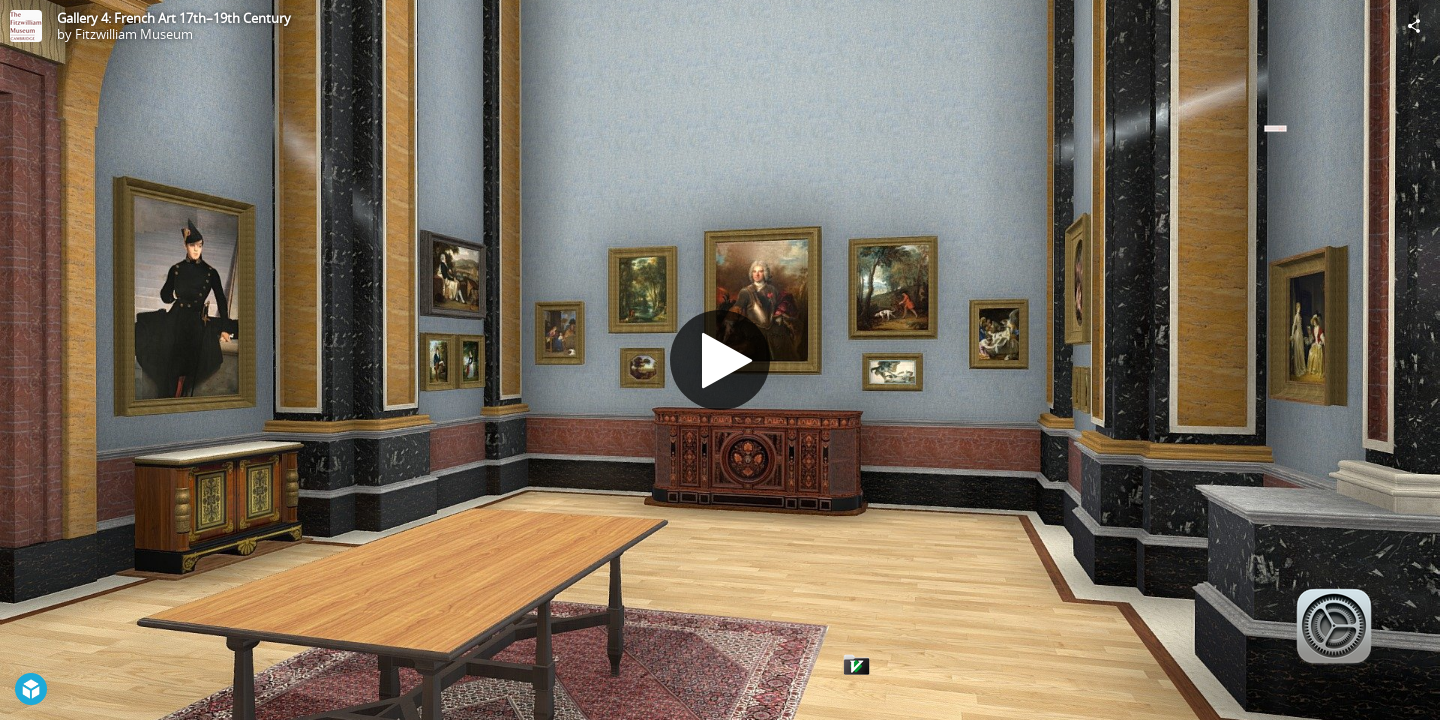  What do you see at coordinates (1275, 128) in the screenshot?
I see `connect a pink bluetooth keyboard` at bounding box center [1275, 128].